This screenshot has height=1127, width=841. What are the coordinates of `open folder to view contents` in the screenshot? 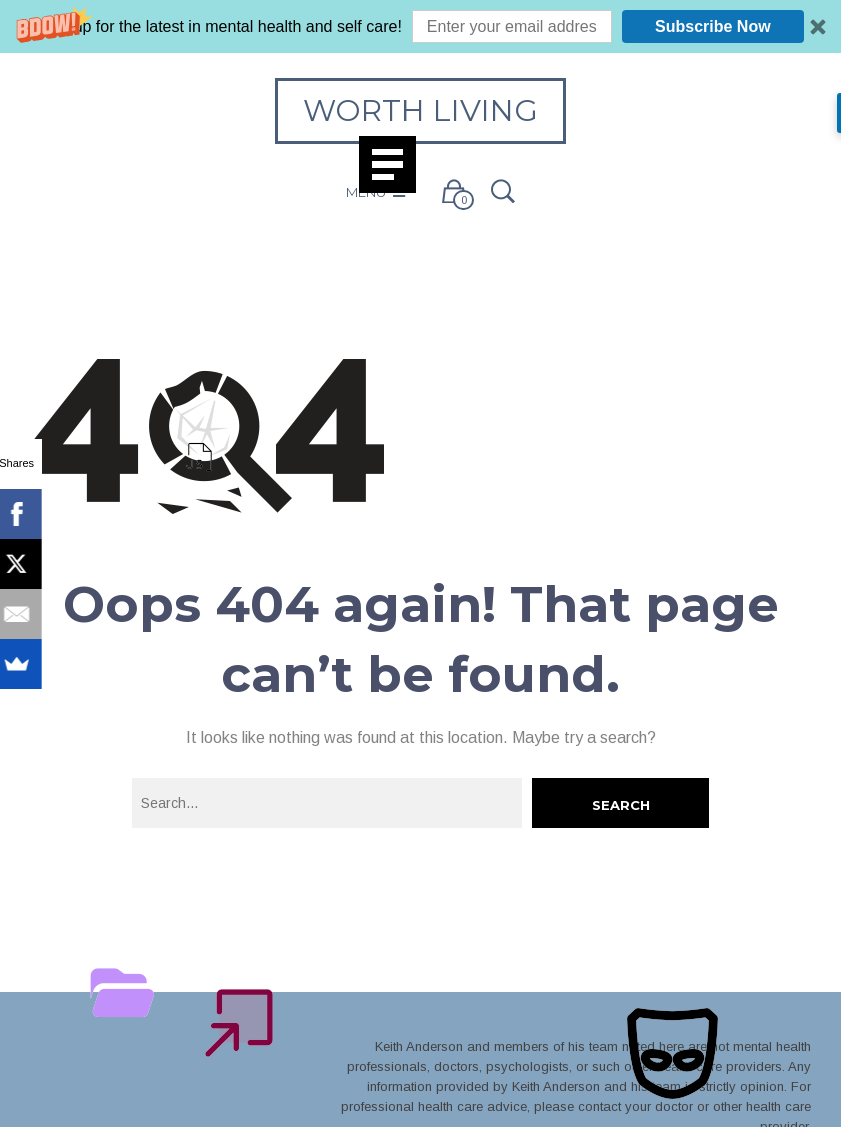 It's located at (120, 994).